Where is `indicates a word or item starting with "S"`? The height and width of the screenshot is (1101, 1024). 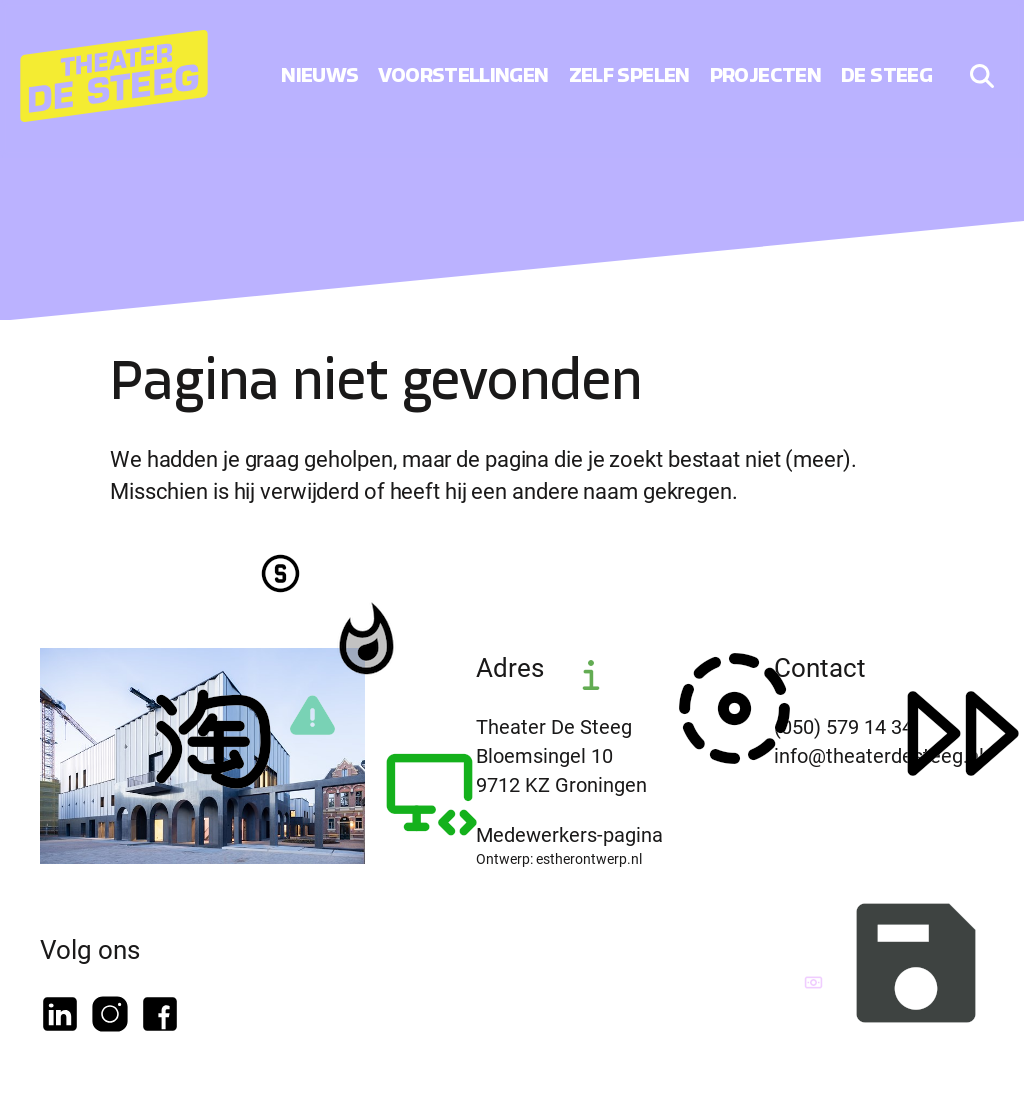 indicates a word or item starting with "S" is located at coordinates (280, 573).